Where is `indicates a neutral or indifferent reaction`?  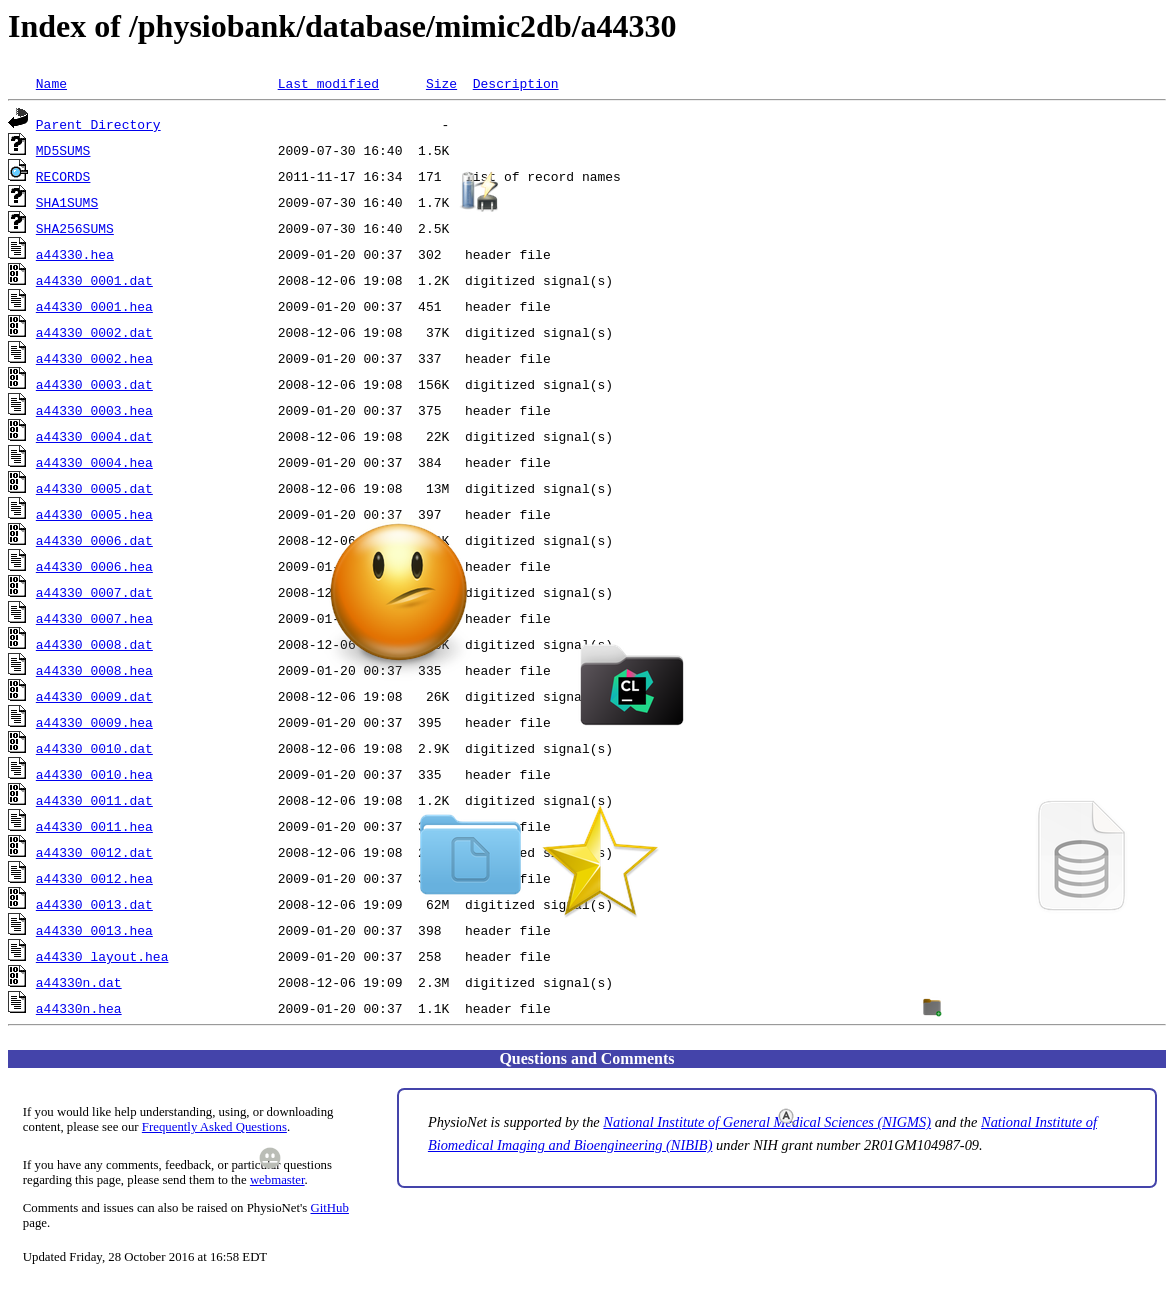
indicates a neutral or indifferent reaction is located at coordinates (270, 1158).